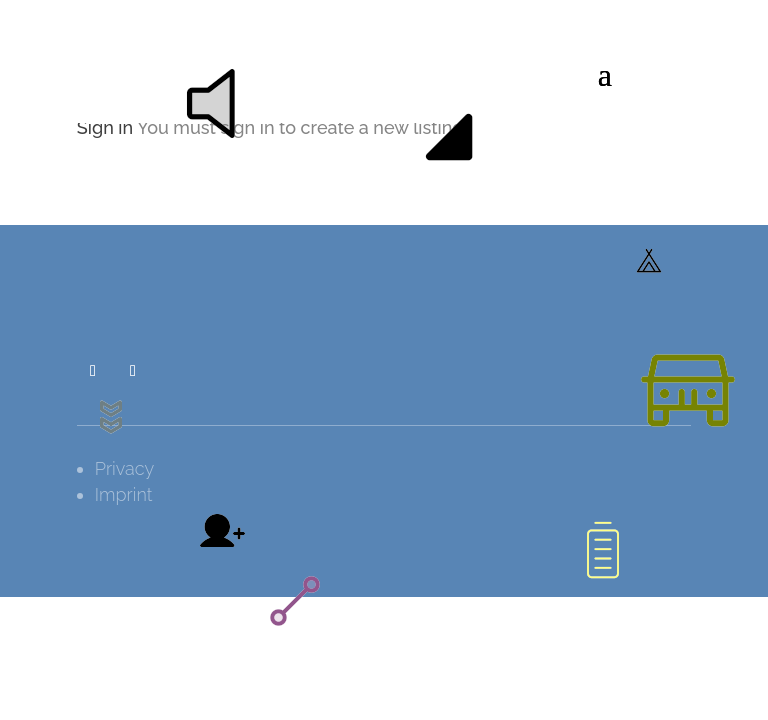 The height and width of the screenshot is (720, 768). I want to click on indicates full cellular signal strength, so click(453, 139).